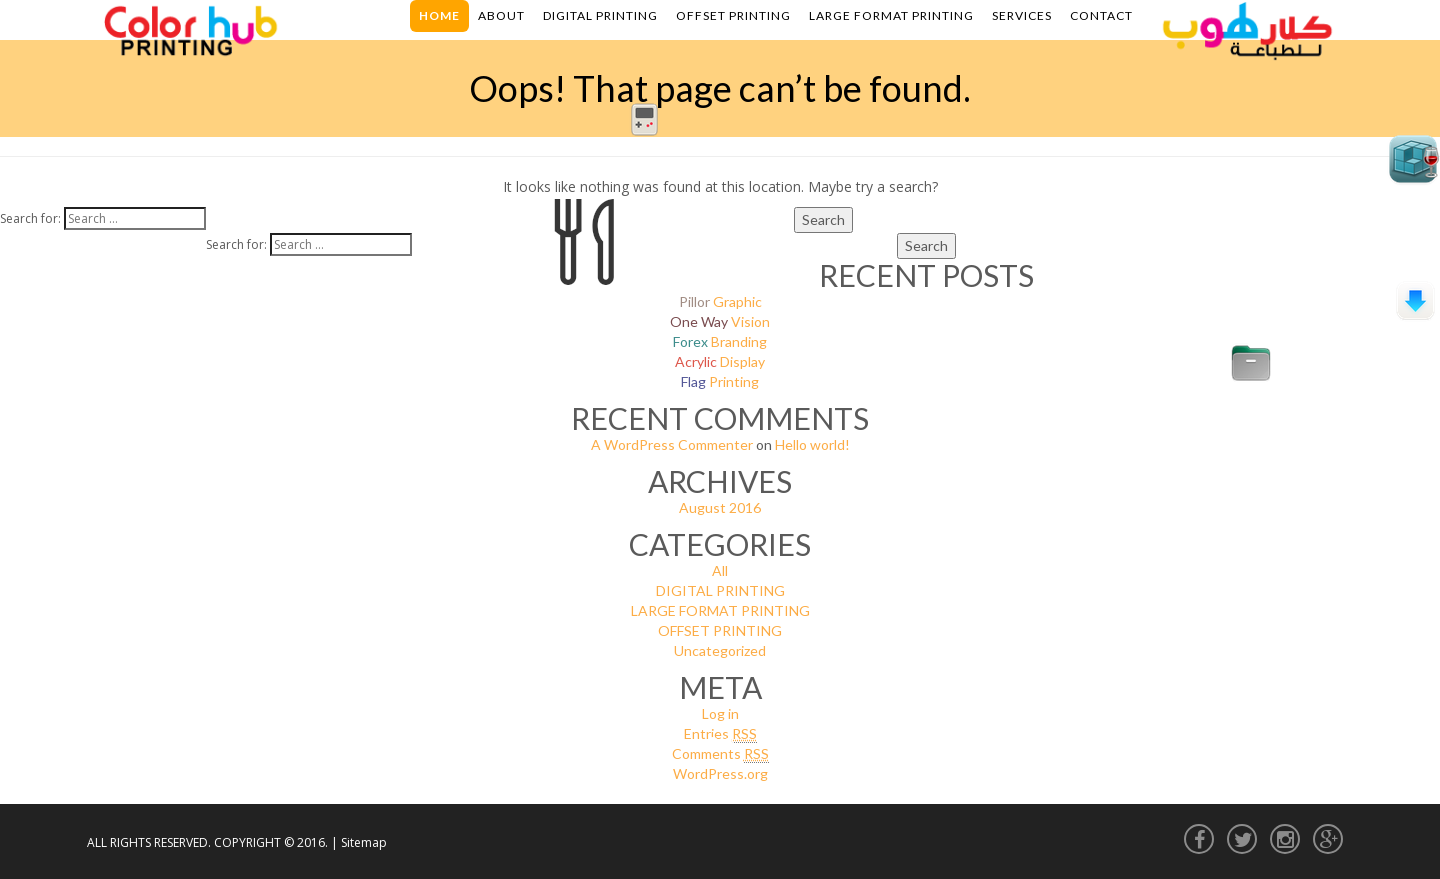 The width and height of the screenshot is (1440, 879). Describe the element at coordinates (587, 242) in the screenshot. I see `access food and drink emoji category` at that location.